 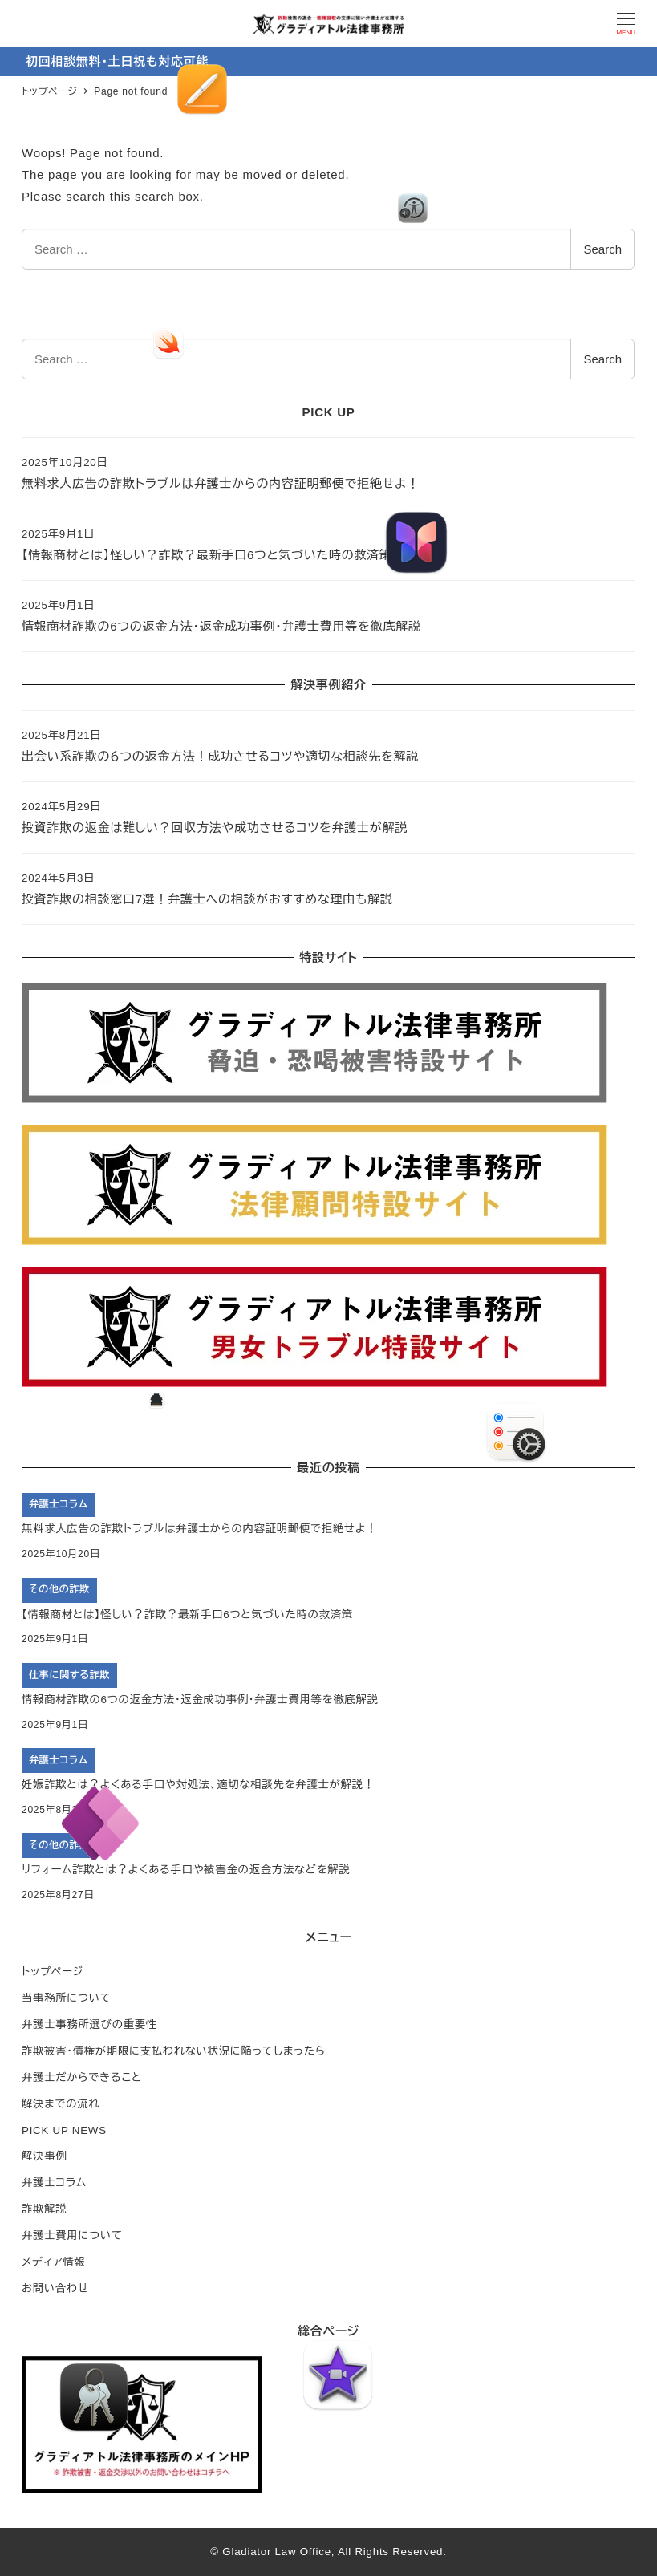 What do you see at coordinates (156, 1400) in the screenshot?
I see `configure DSL network connection settings` at bounding box center [156, 1400].